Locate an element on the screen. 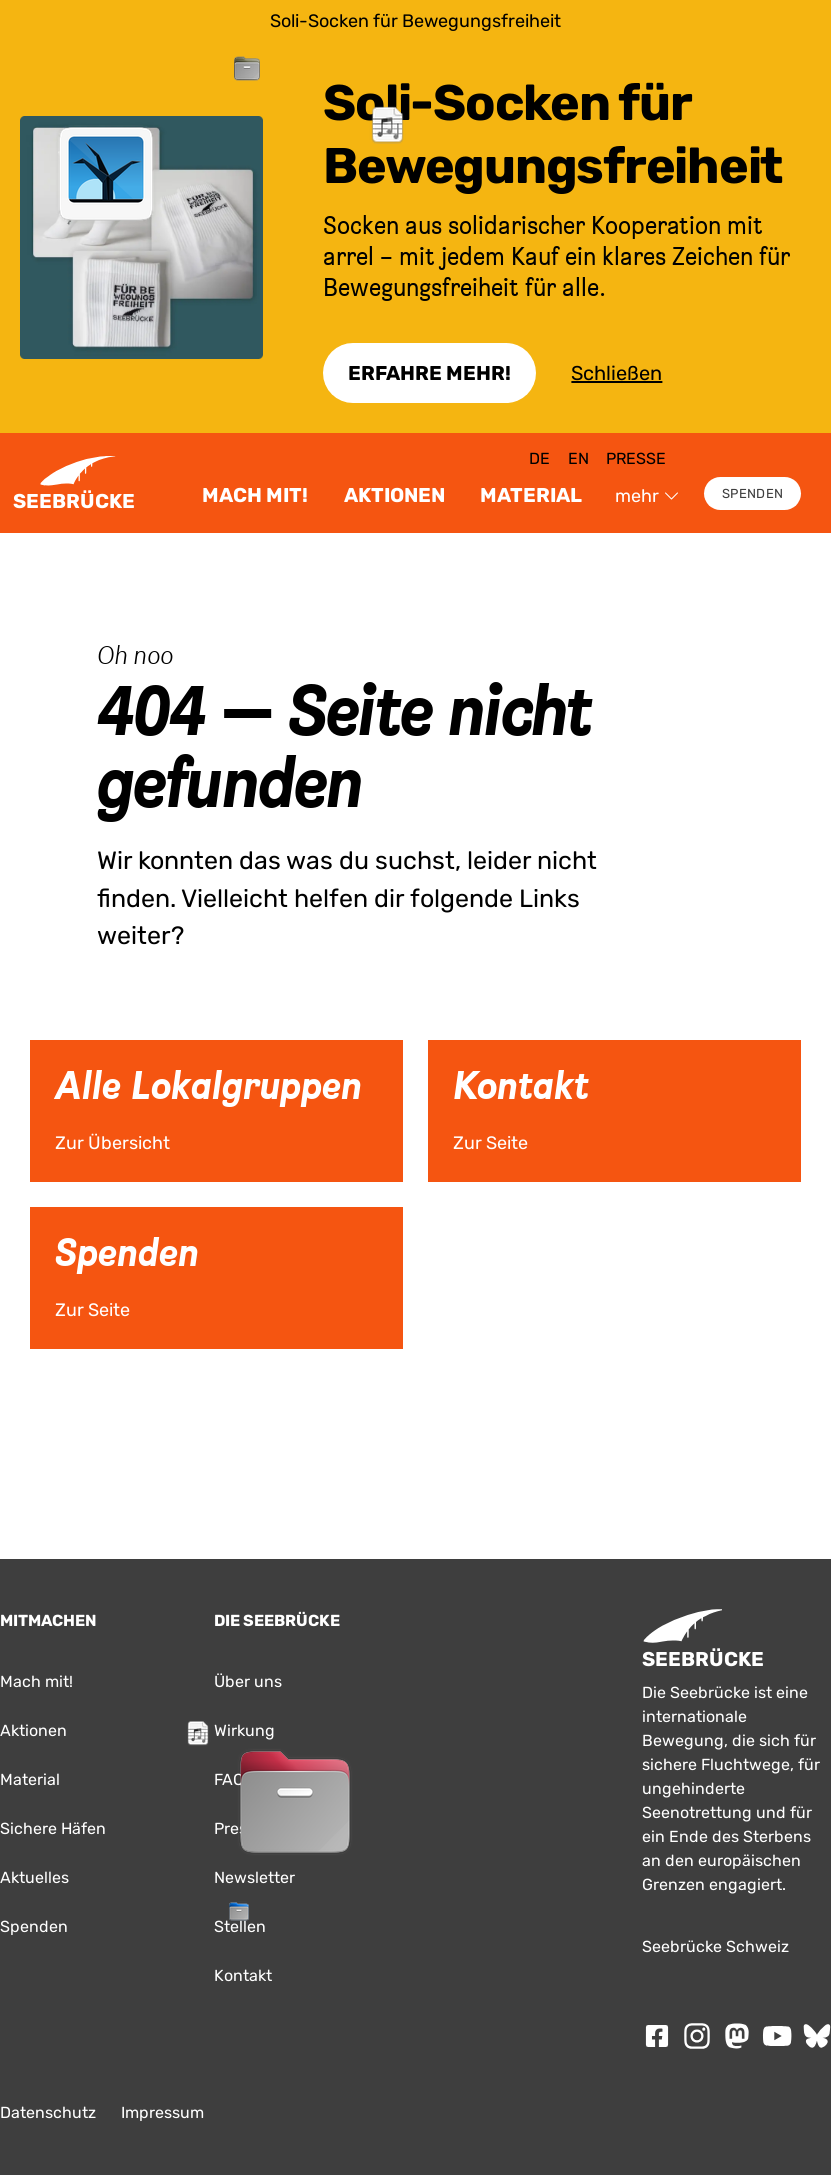 The height and width of the screenshot is (2175, 831). open the file manager application is located at coordinates (239, 1911).